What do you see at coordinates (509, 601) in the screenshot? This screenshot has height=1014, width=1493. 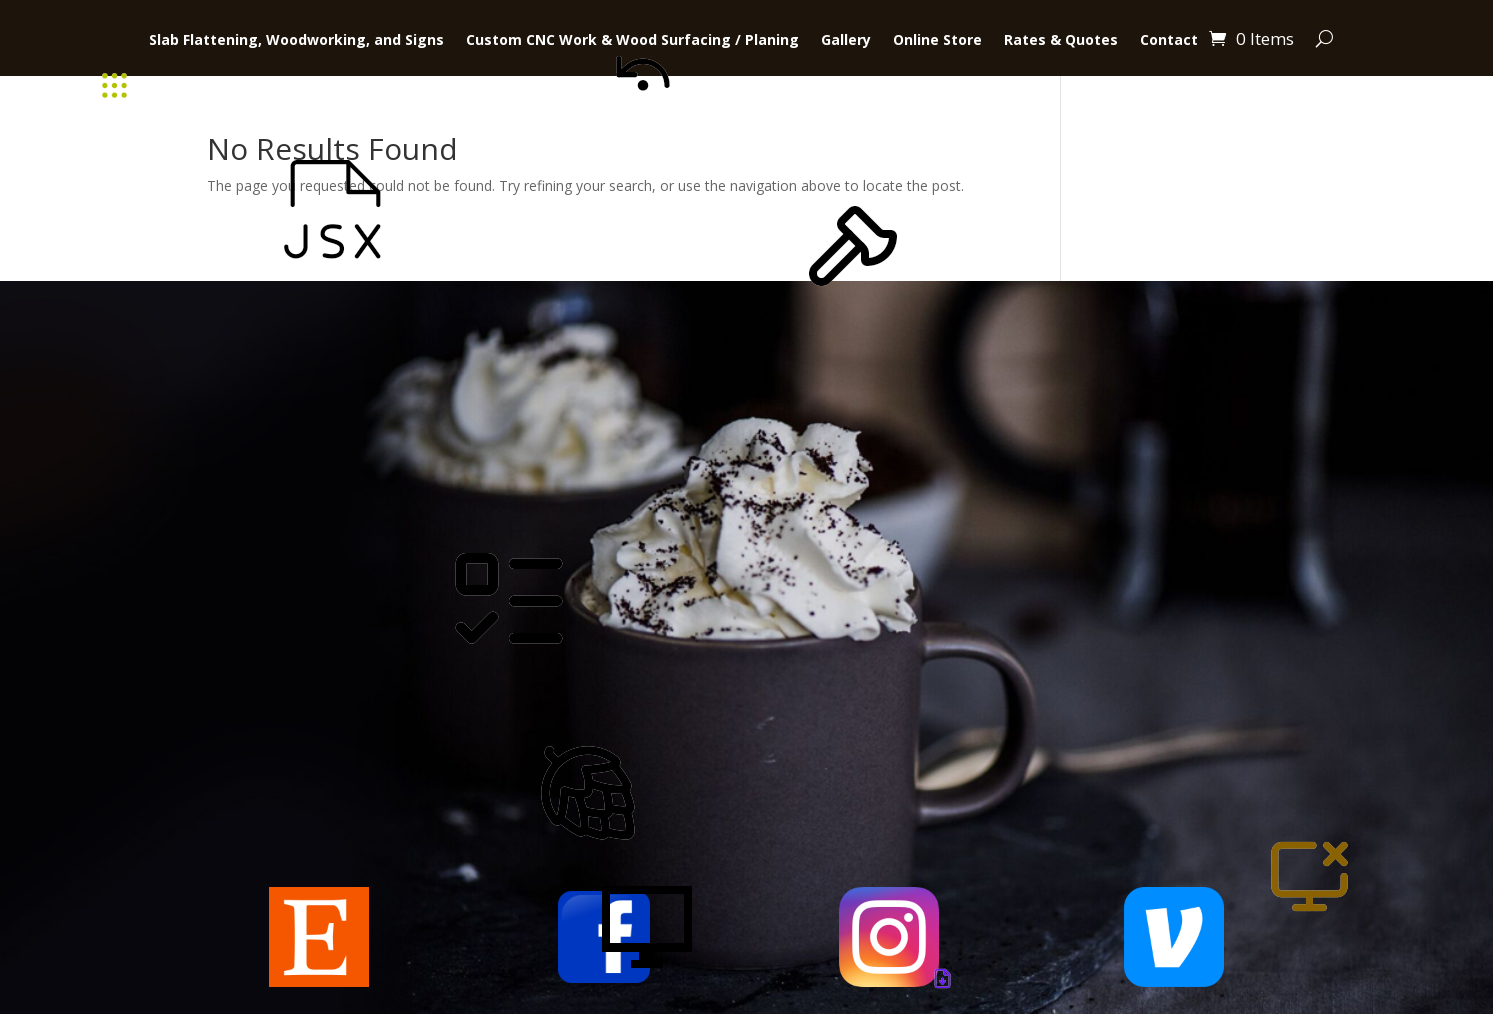 I see `view your to-do list` at bounding box center [509, 601].